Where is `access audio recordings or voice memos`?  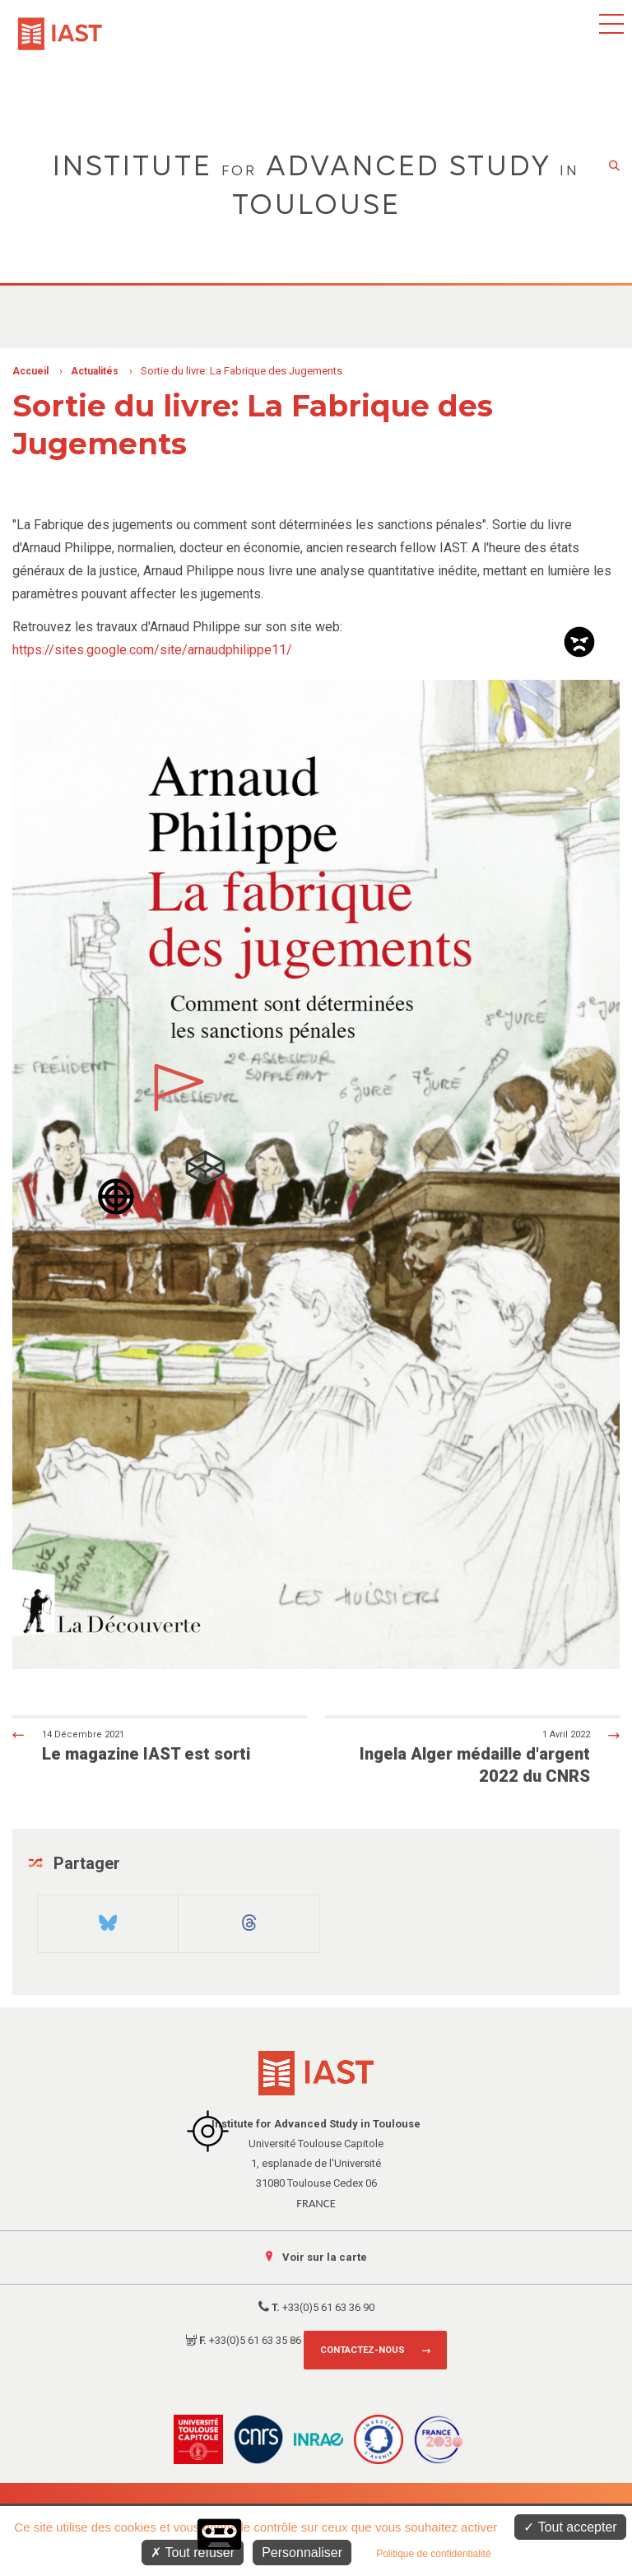
access audio recordings or voice memos is located at coordinates (219, 2534).